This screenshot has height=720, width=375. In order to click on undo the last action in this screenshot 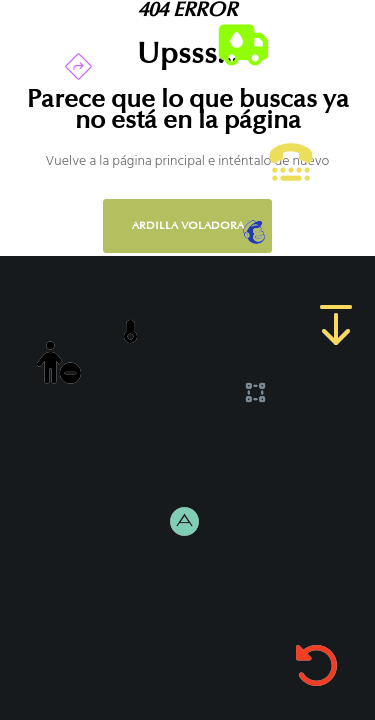, I will do `click(316, 665)`.